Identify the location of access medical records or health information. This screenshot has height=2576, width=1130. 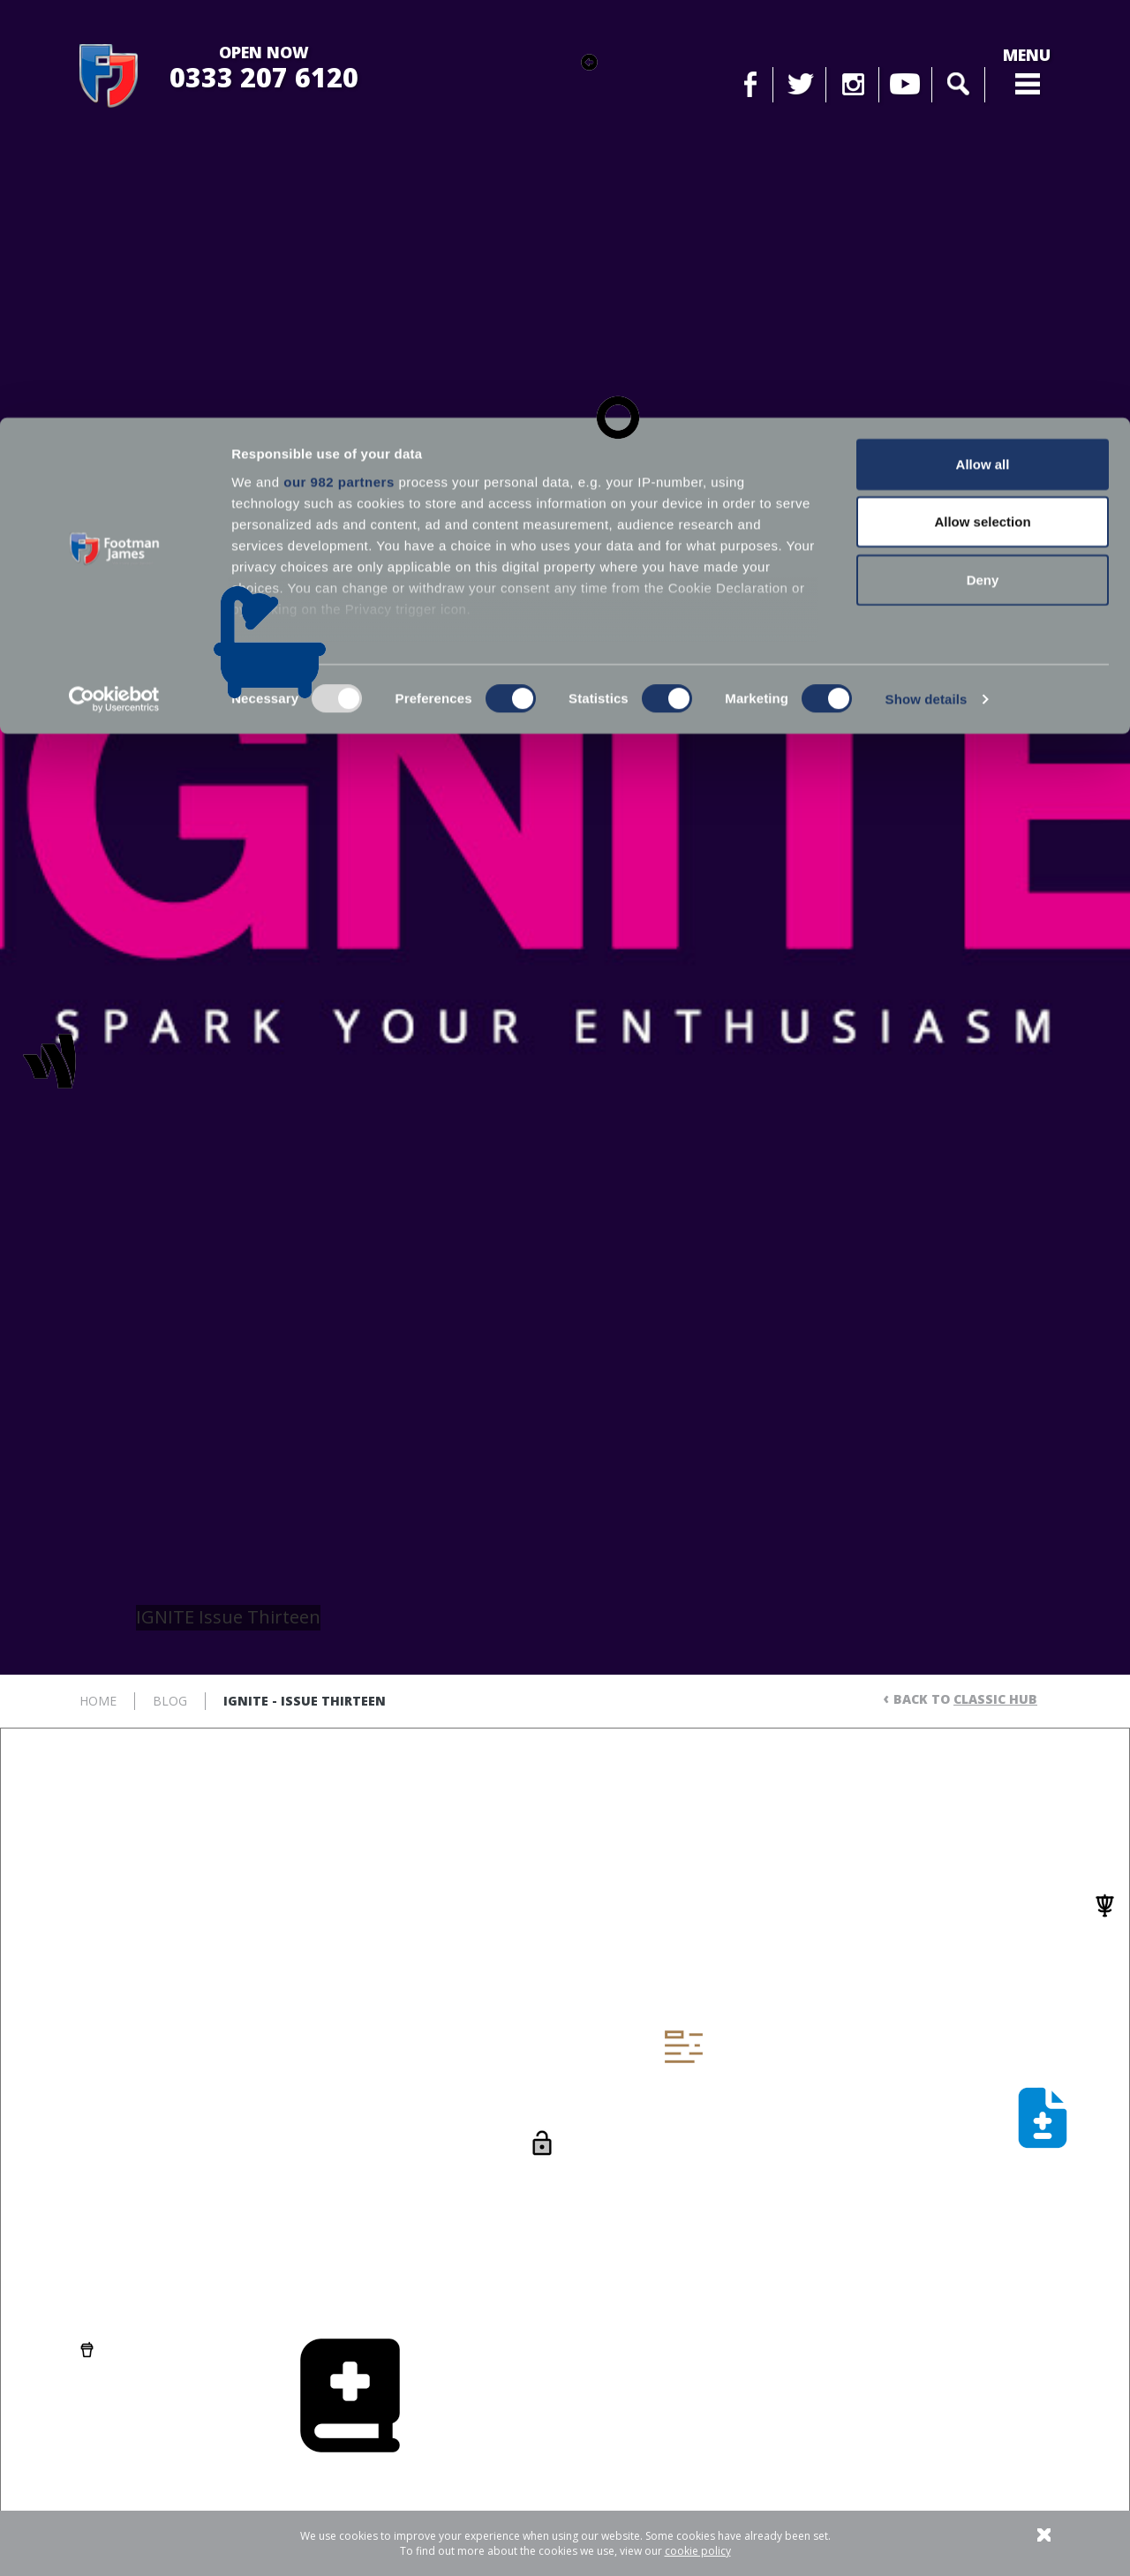
(350, 2395).